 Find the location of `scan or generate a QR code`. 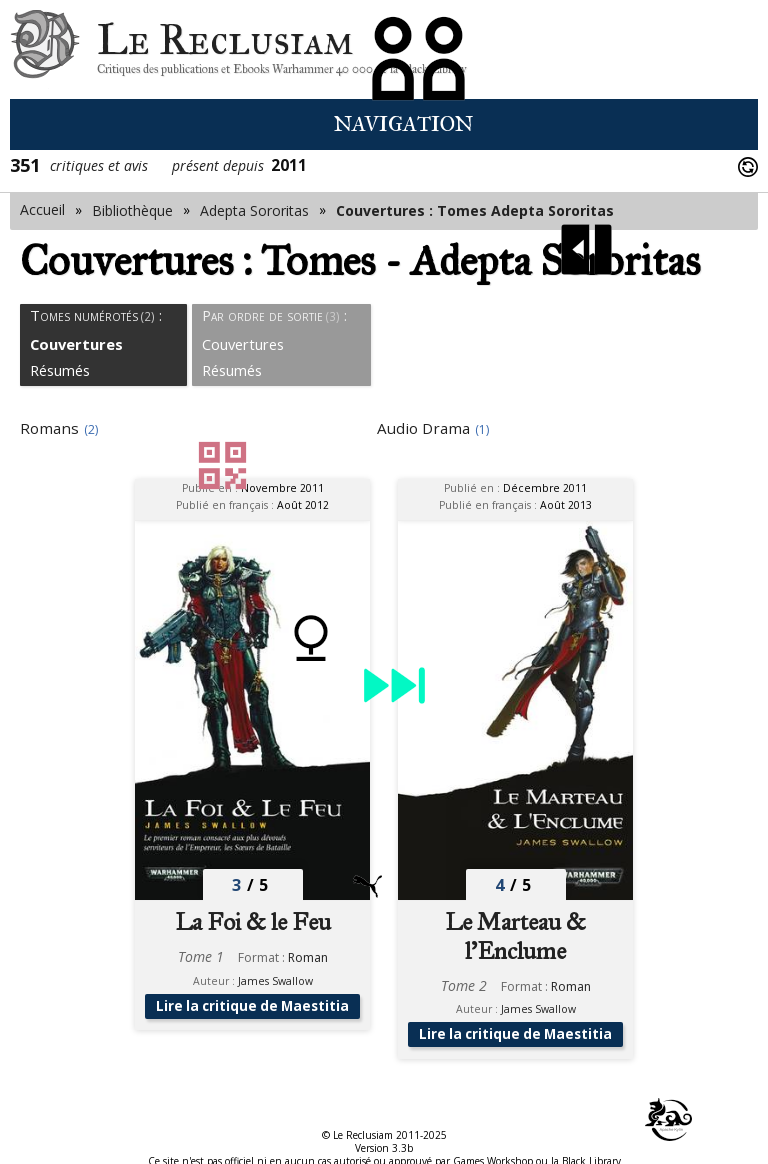

scan or generate a QR code is located at coordinates (222, 465).